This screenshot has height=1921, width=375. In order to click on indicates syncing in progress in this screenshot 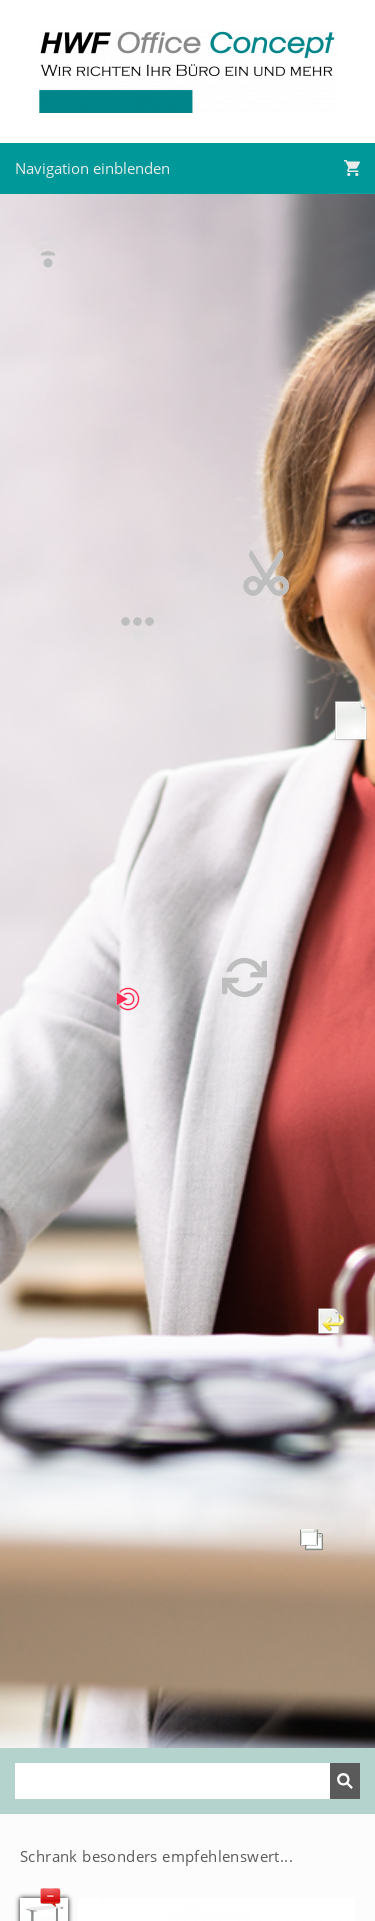, I will do `click(244, 977)`.